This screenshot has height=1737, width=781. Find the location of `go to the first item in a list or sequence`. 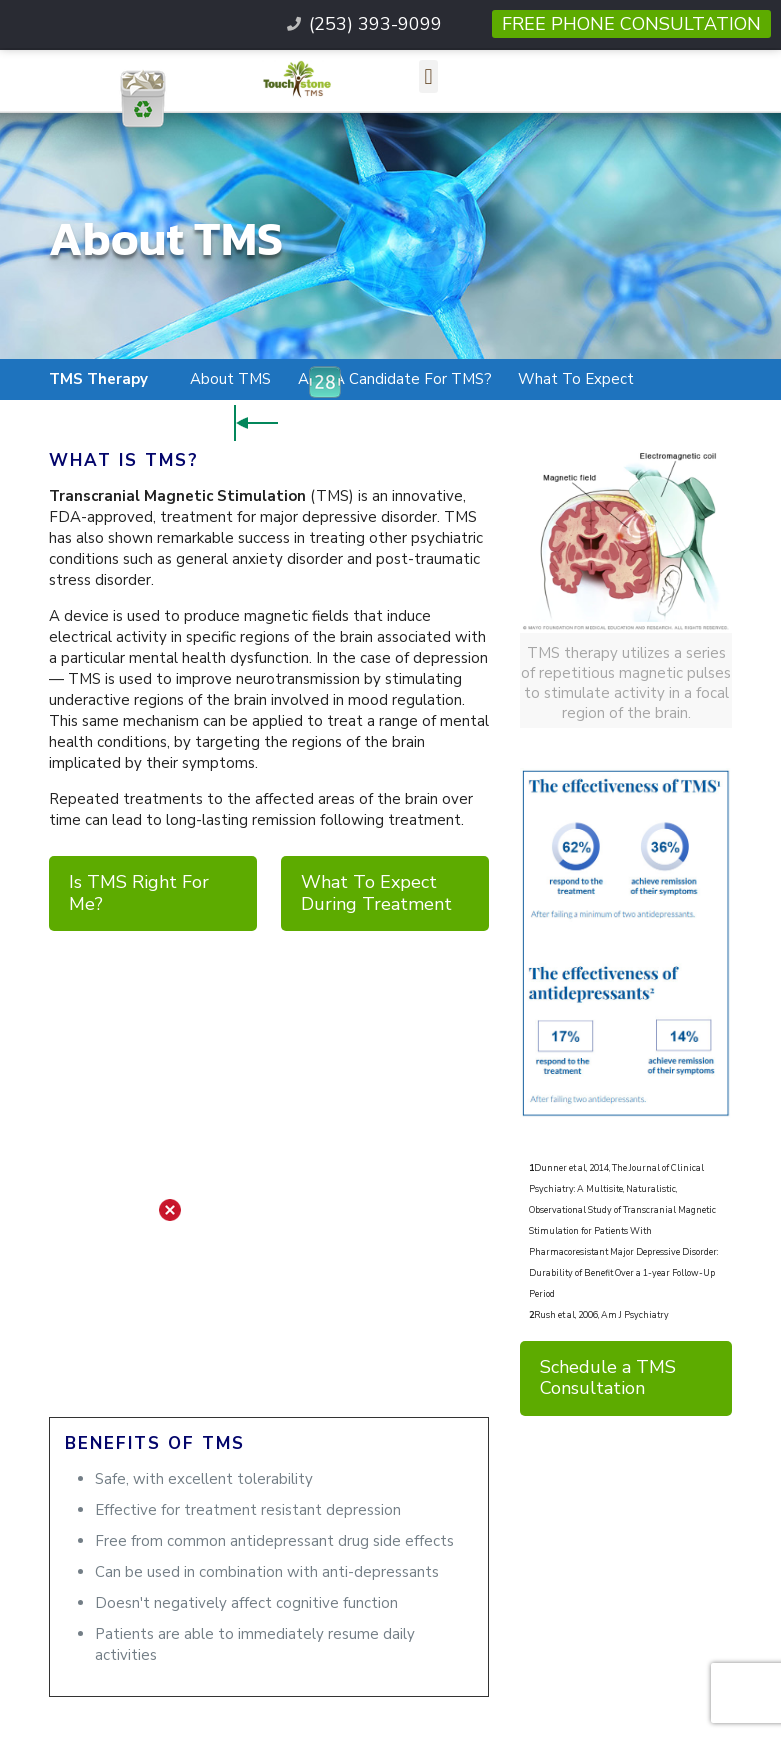

go to the first item in a list or sequence is located at coordinates (256, 423).